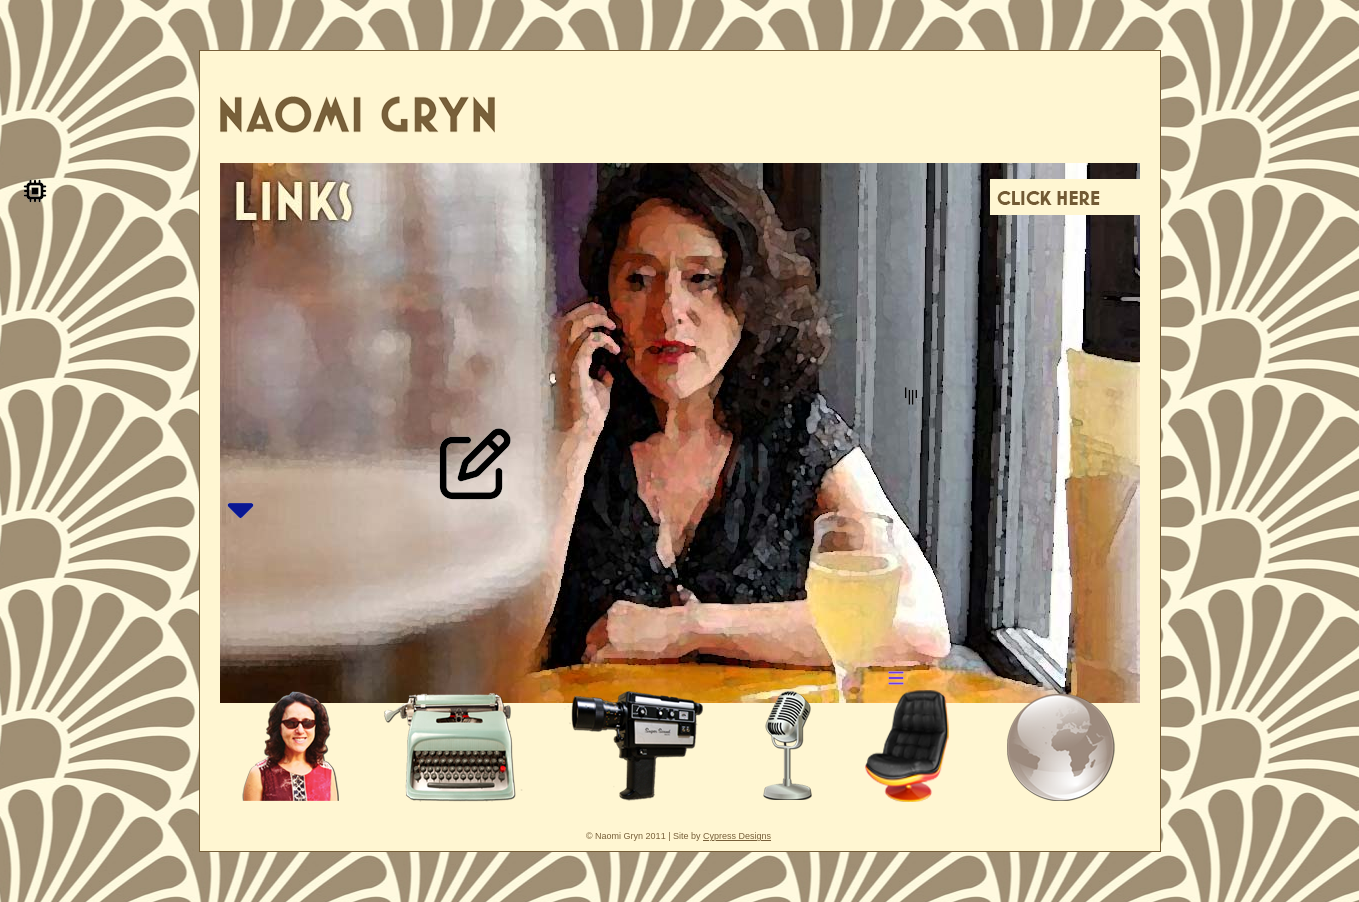 The height and width of the screenshot is (902, 1359). I want to click on view hardware or processor information, so click(35, 191).